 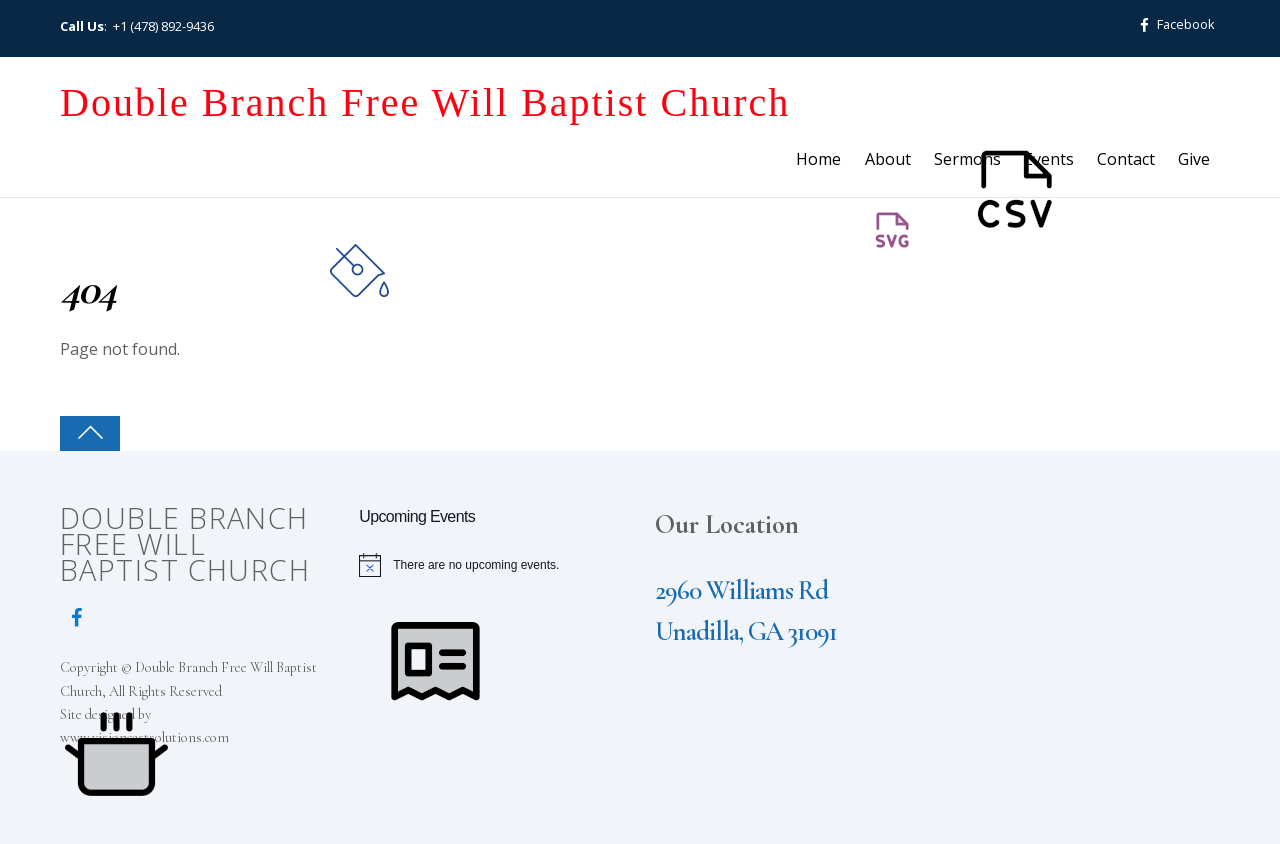 I want to click on view news article or clipping, so click(x=435, y=659).